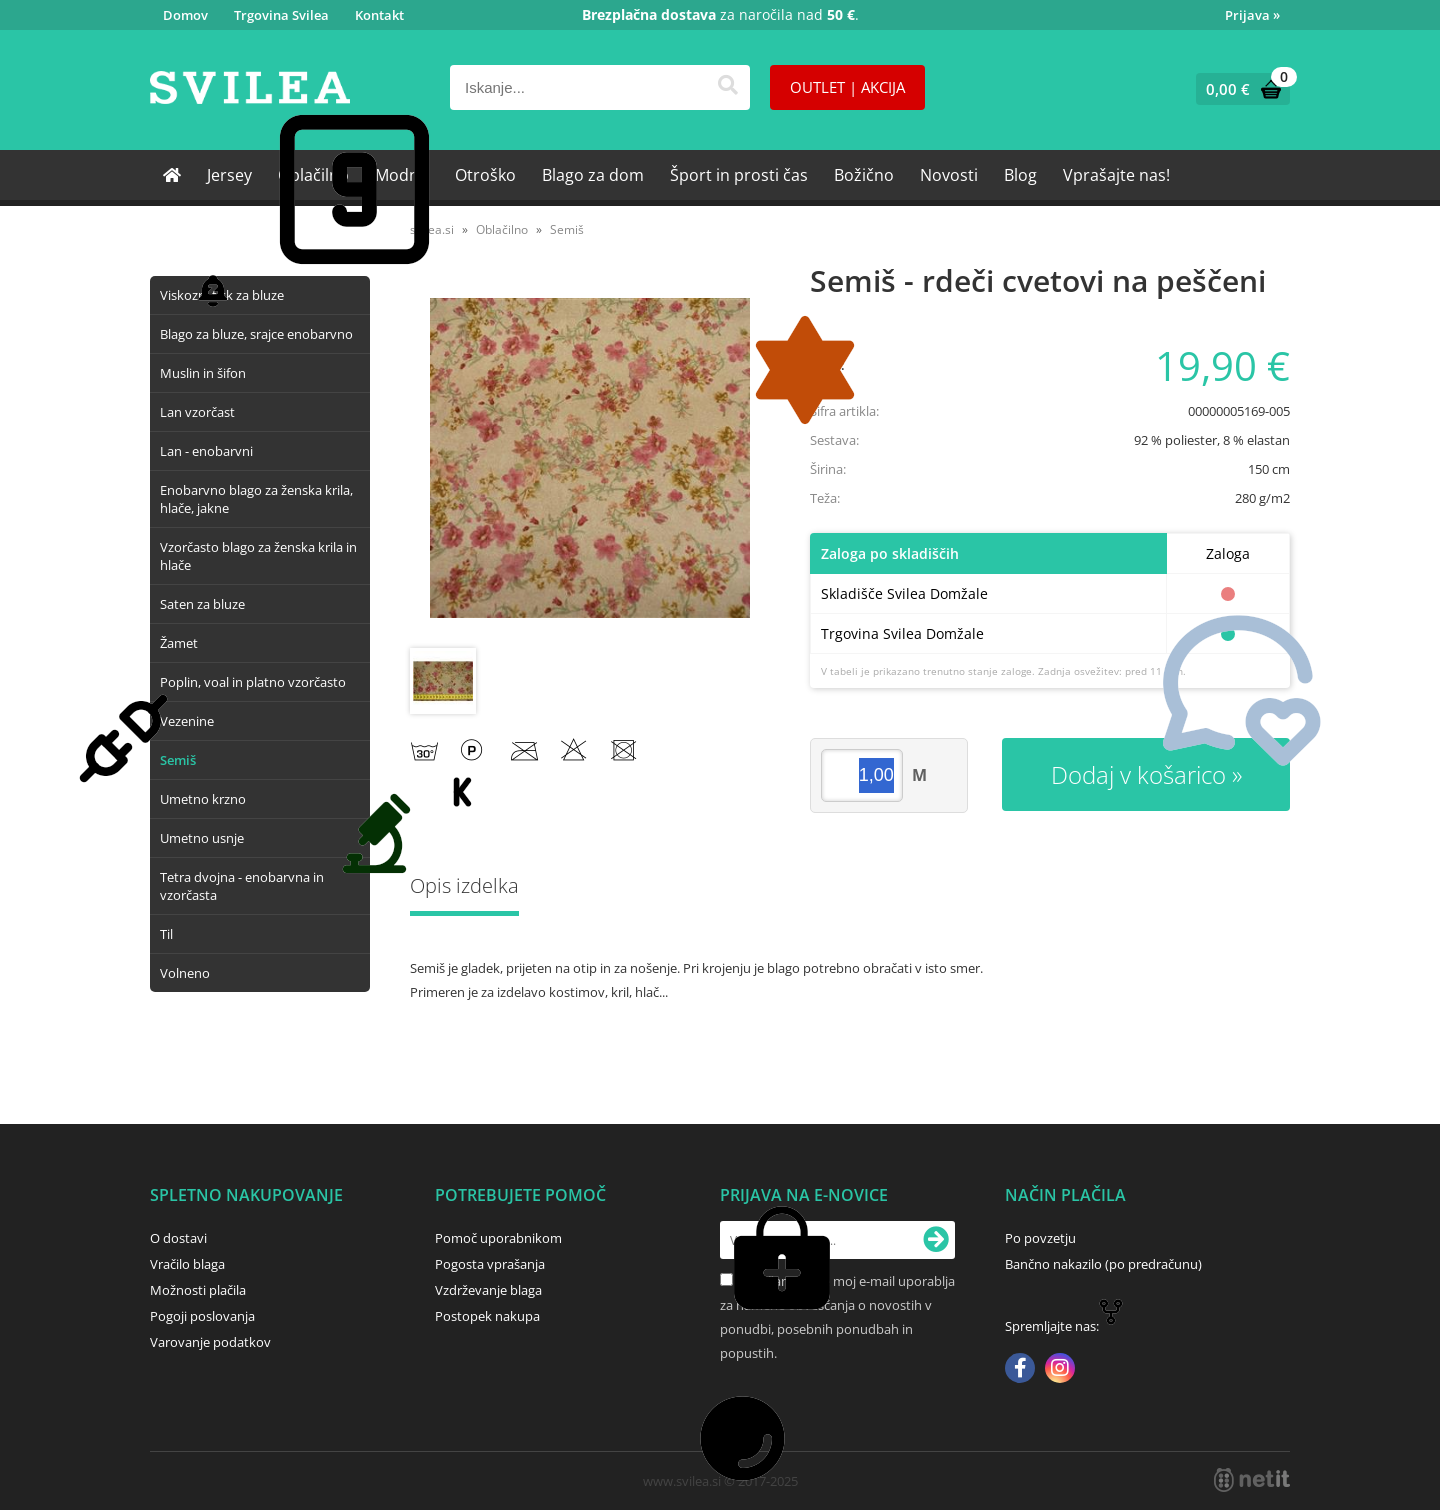 This screenshot has height=1510, width=1440. What do you see at coordinates (354, 189) in the screenshot?
I see `select or navigate to item number 9` at bounding box center [354, 189].